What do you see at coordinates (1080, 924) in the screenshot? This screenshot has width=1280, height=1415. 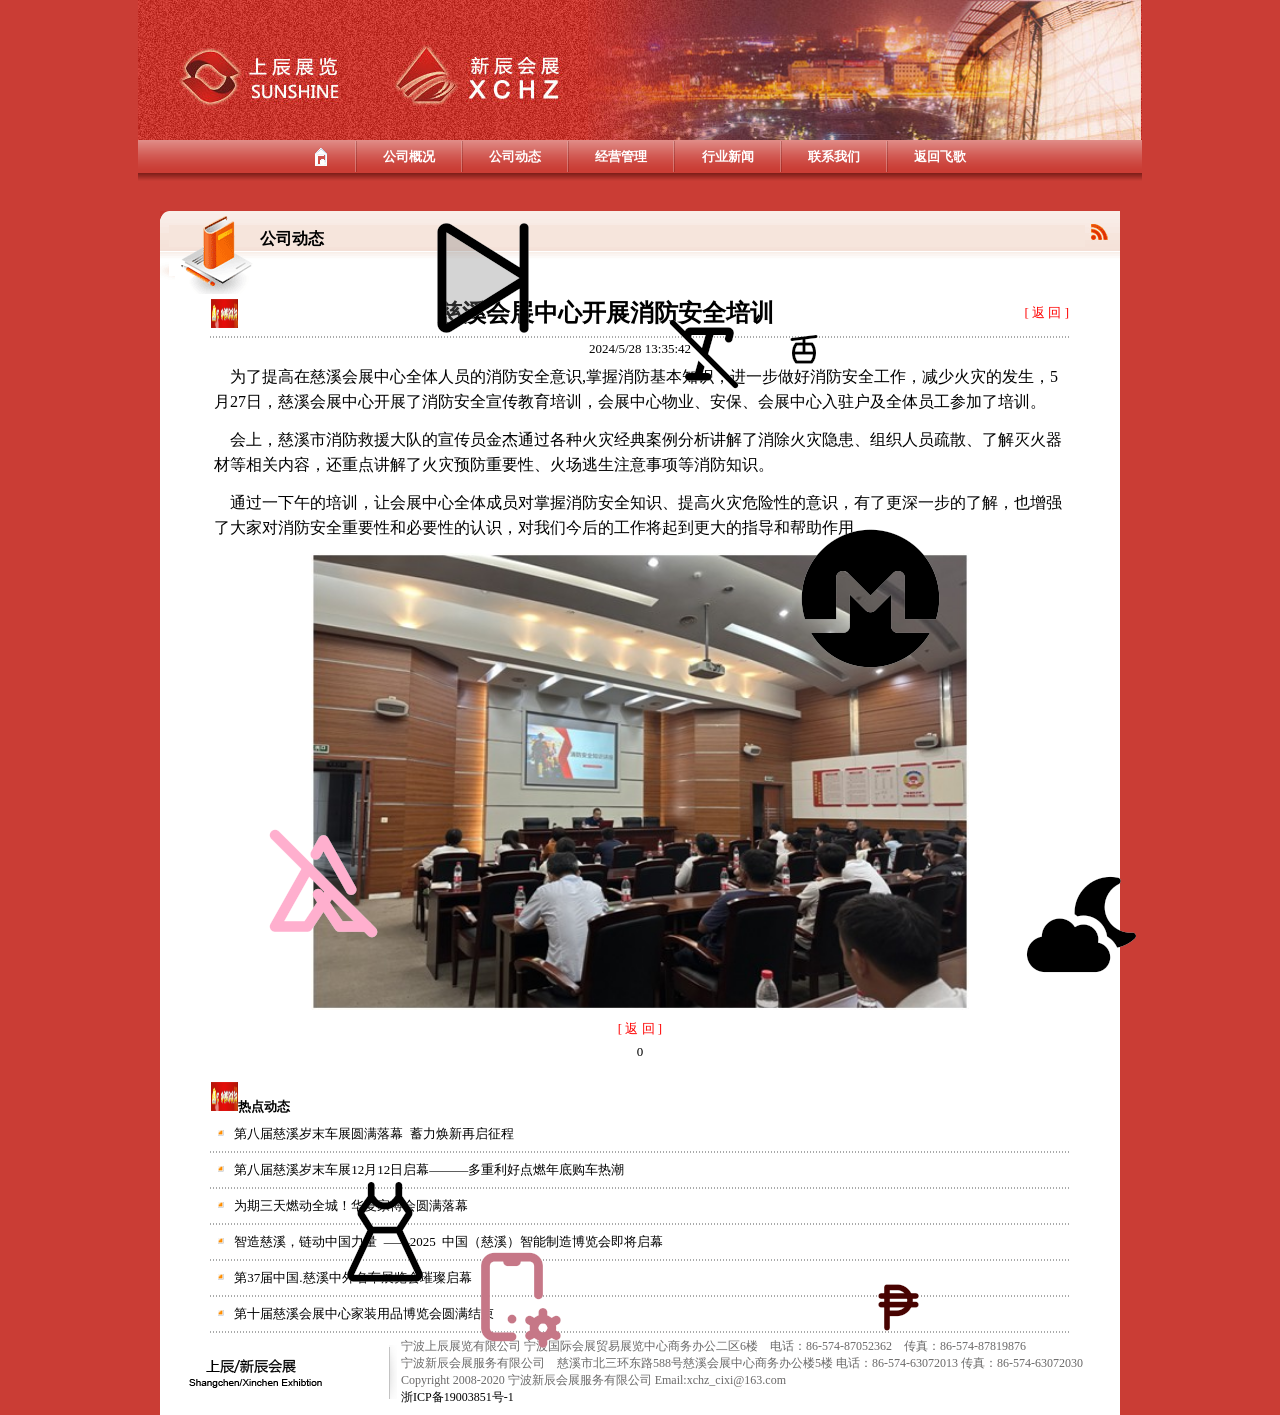 I see `indicates nighttime or evening weather conditions` at bounding box center [1080, 924].